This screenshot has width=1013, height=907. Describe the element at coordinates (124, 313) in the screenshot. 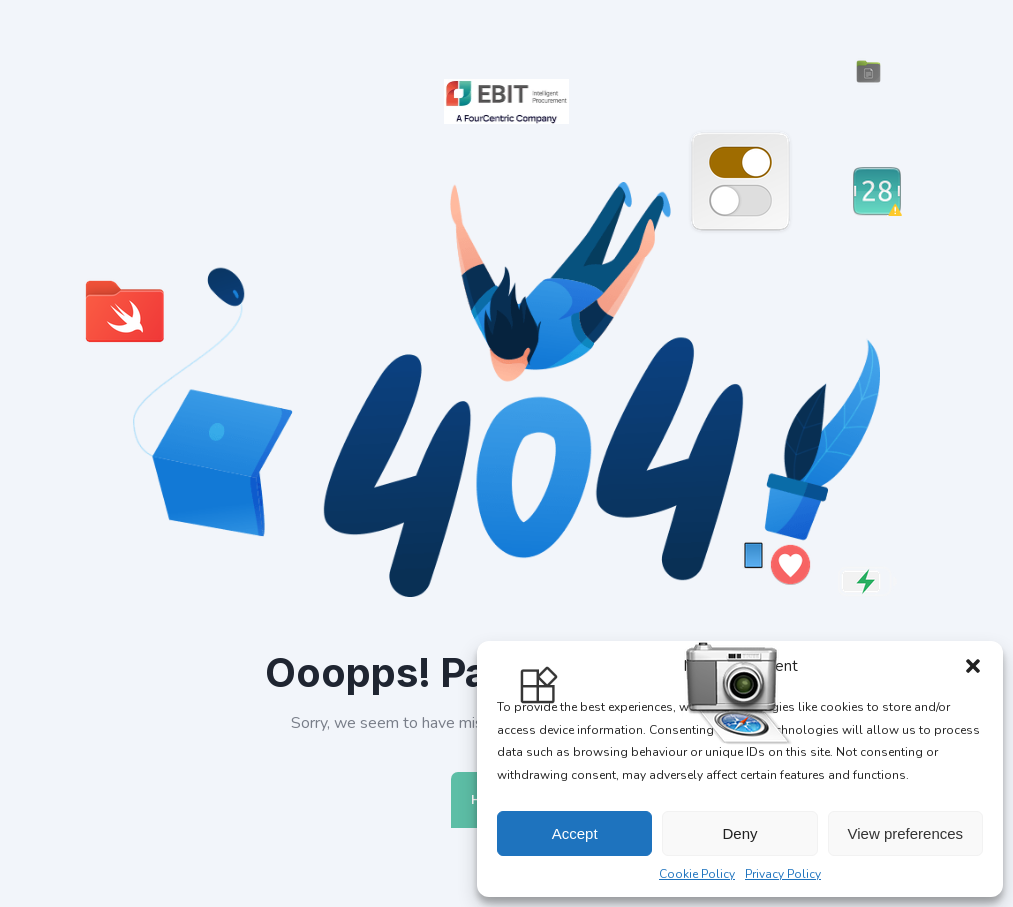

I see `open folder containing swift programming projects` at that location.